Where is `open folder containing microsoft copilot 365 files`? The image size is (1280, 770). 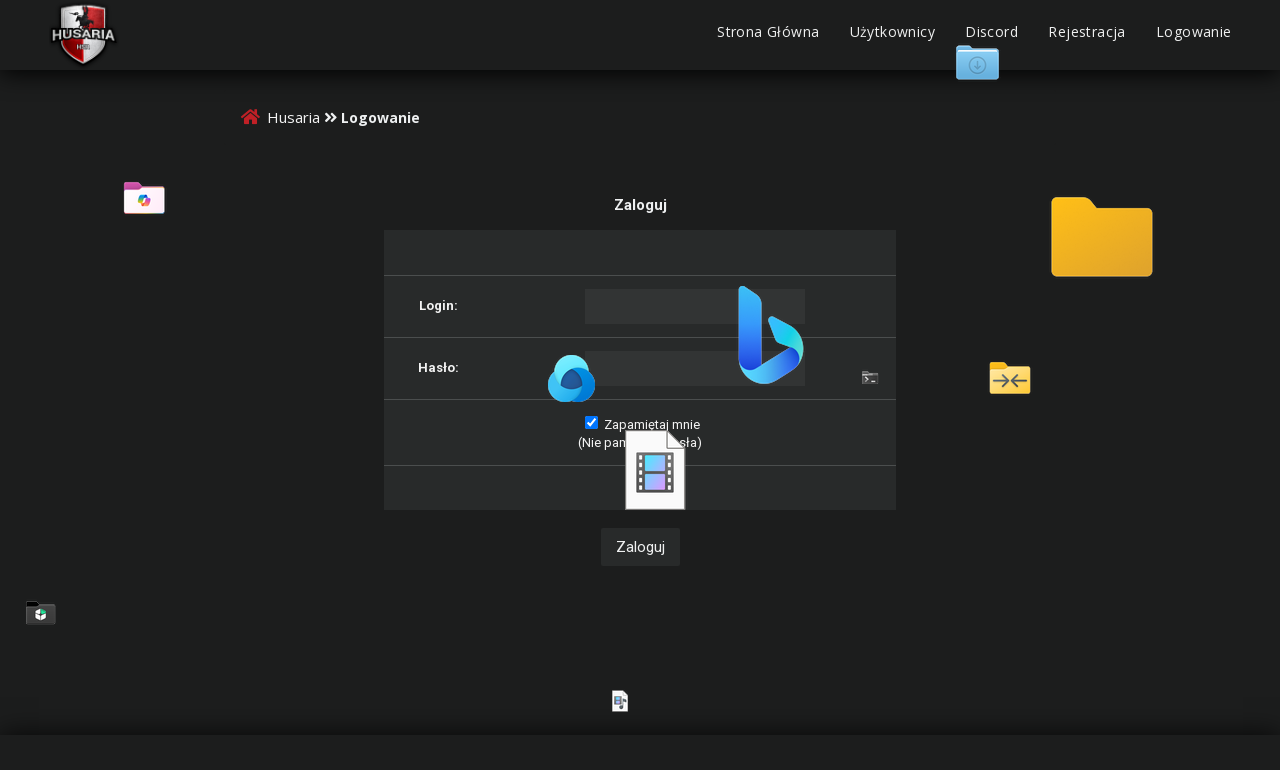 open folder containing microsoft copilot 365 files is located at coordinates (144, 199).